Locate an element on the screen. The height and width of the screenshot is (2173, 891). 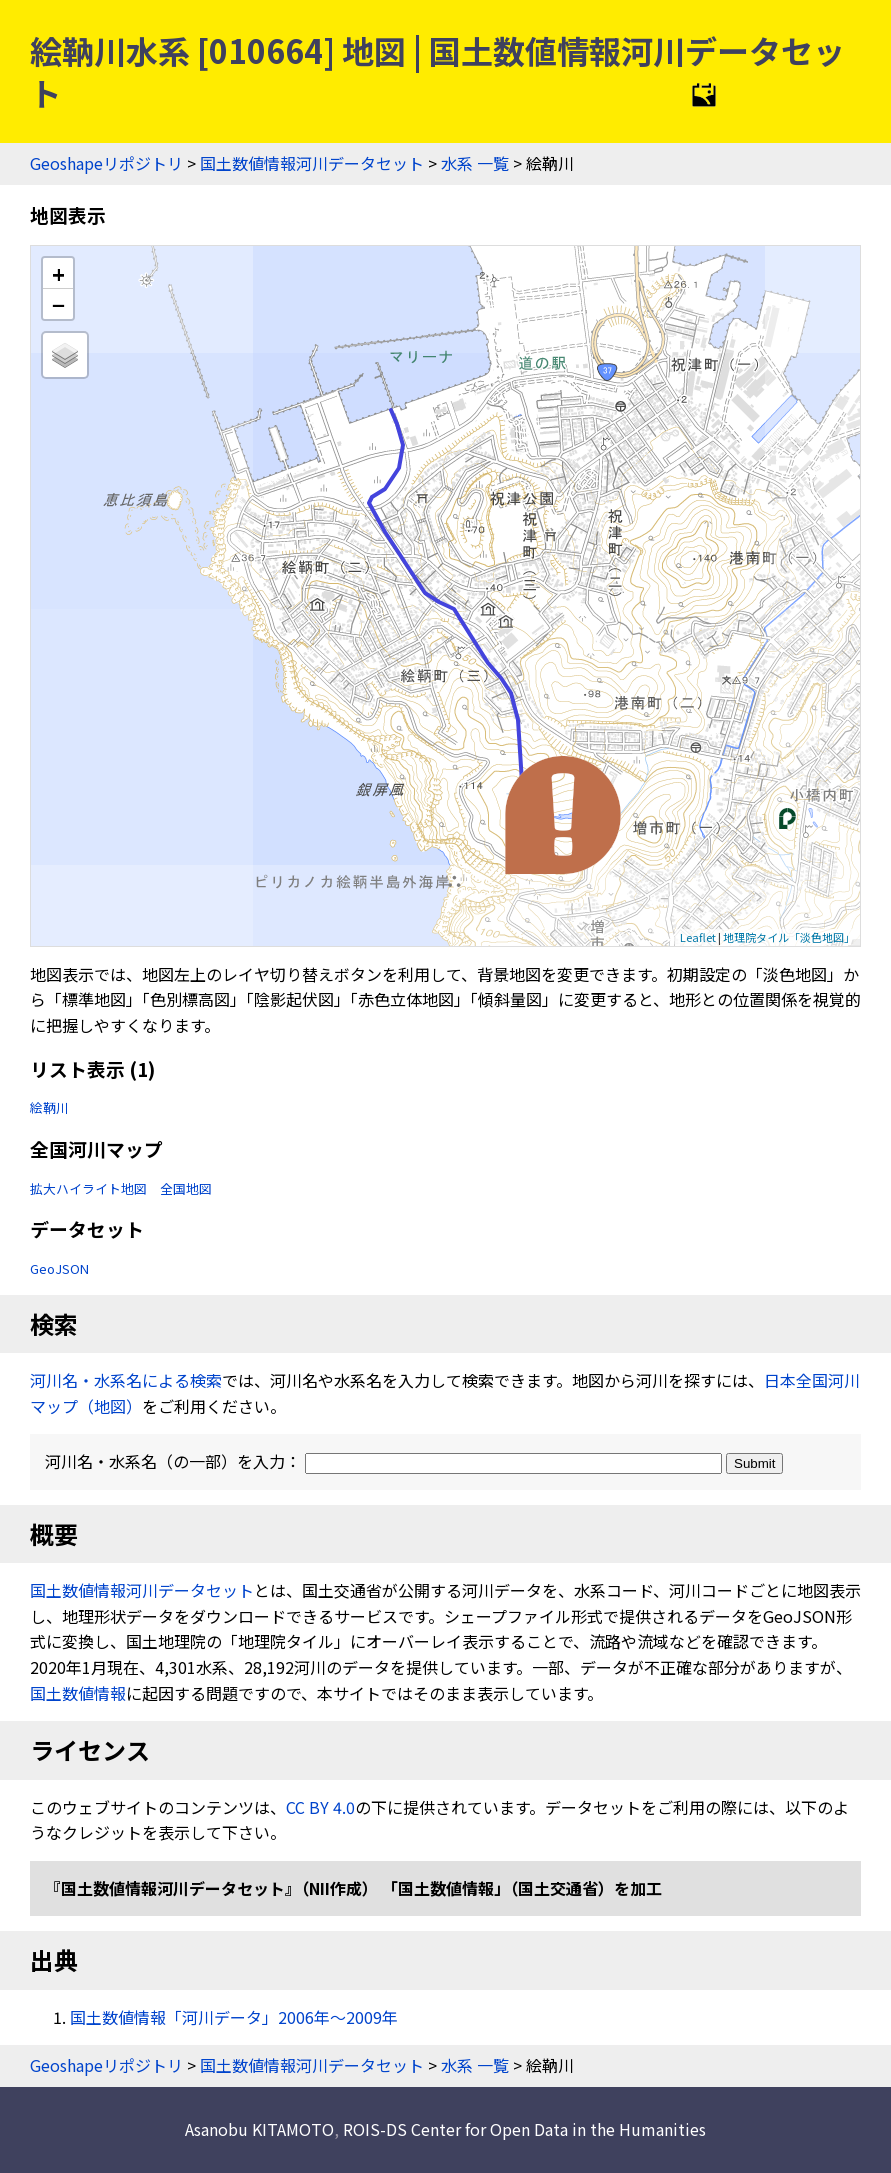
check service outage status on Downdetector is located at coordinates (563, 815).